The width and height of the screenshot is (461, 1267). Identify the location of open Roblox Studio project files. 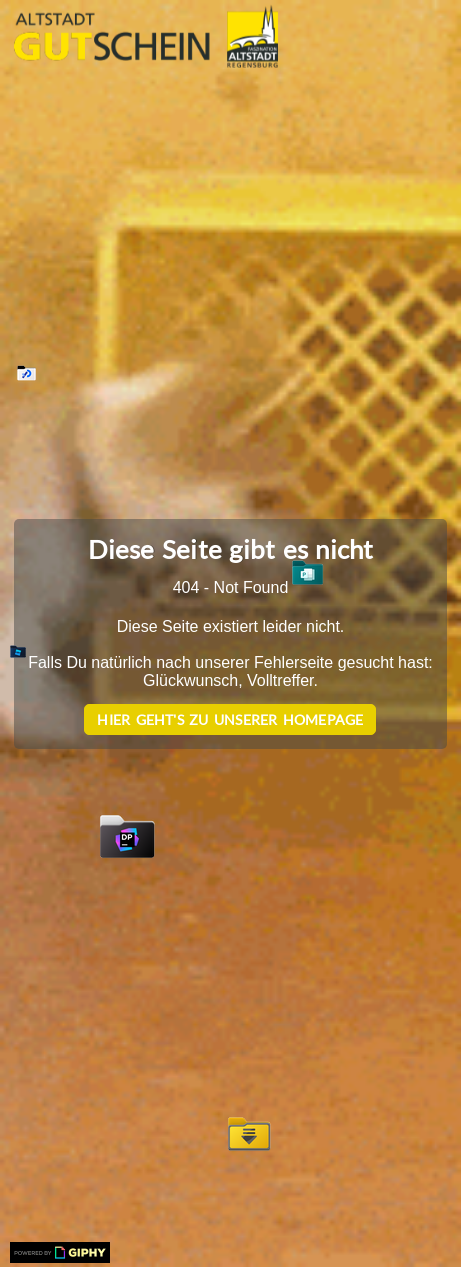
(18, 652).